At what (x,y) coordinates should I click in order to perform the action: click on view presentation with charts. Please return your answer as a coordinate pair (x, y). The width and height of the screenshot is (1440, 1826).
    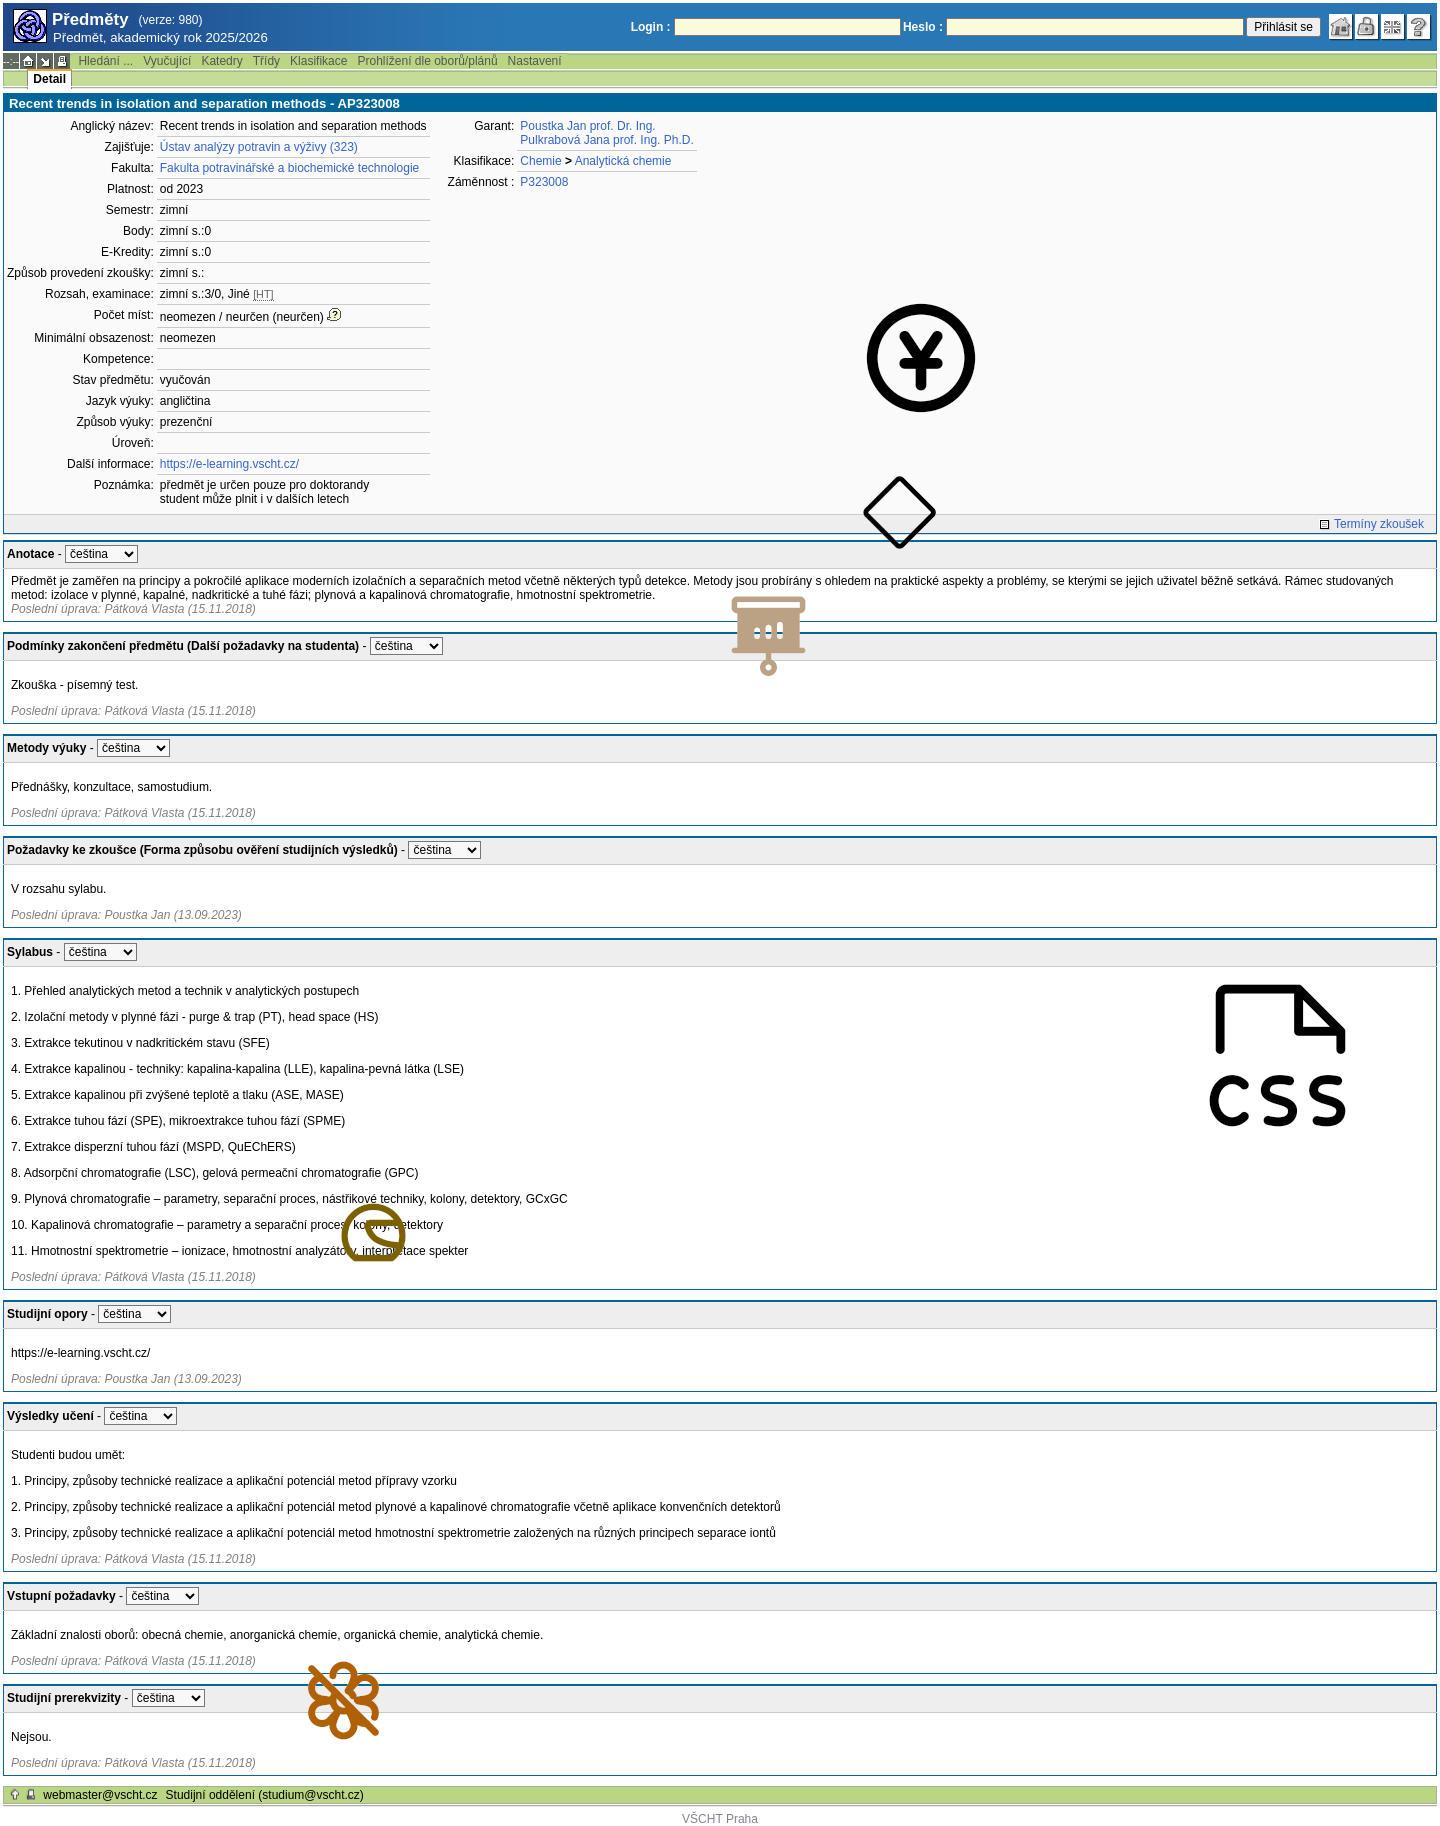
    Looking at the image, I should click on (768, 630).